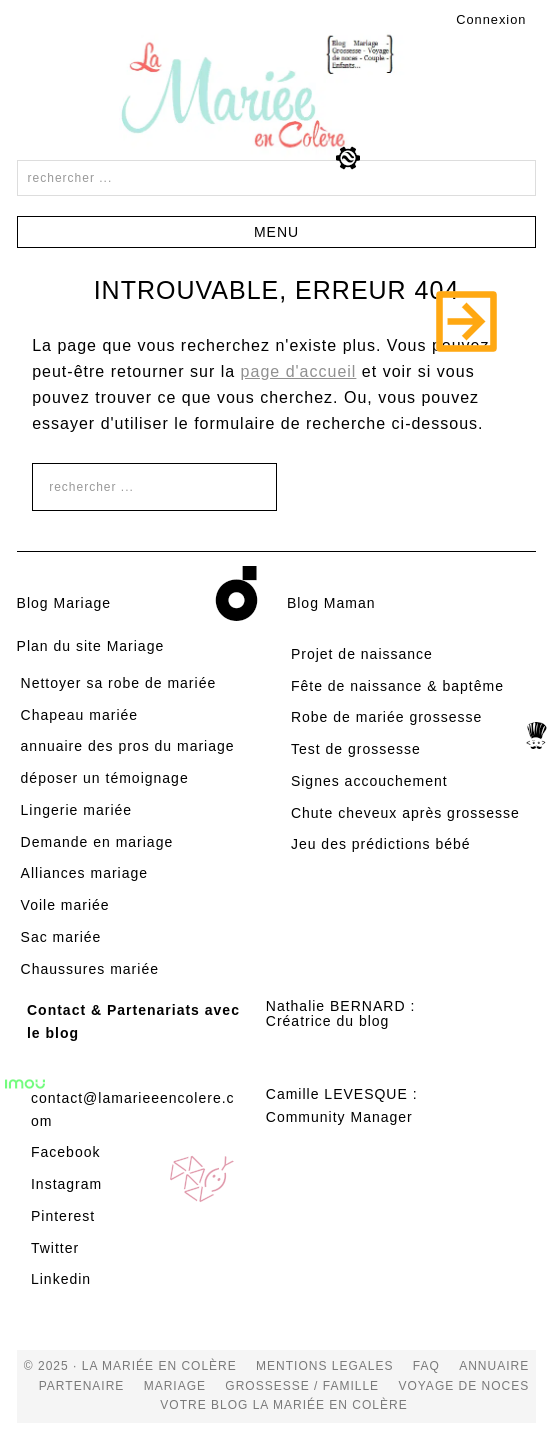 The image size is (553, 1447). Describe the element at coordinates (236, 593) in the screenshot. I see `open depositphotos stock image library` at that location.